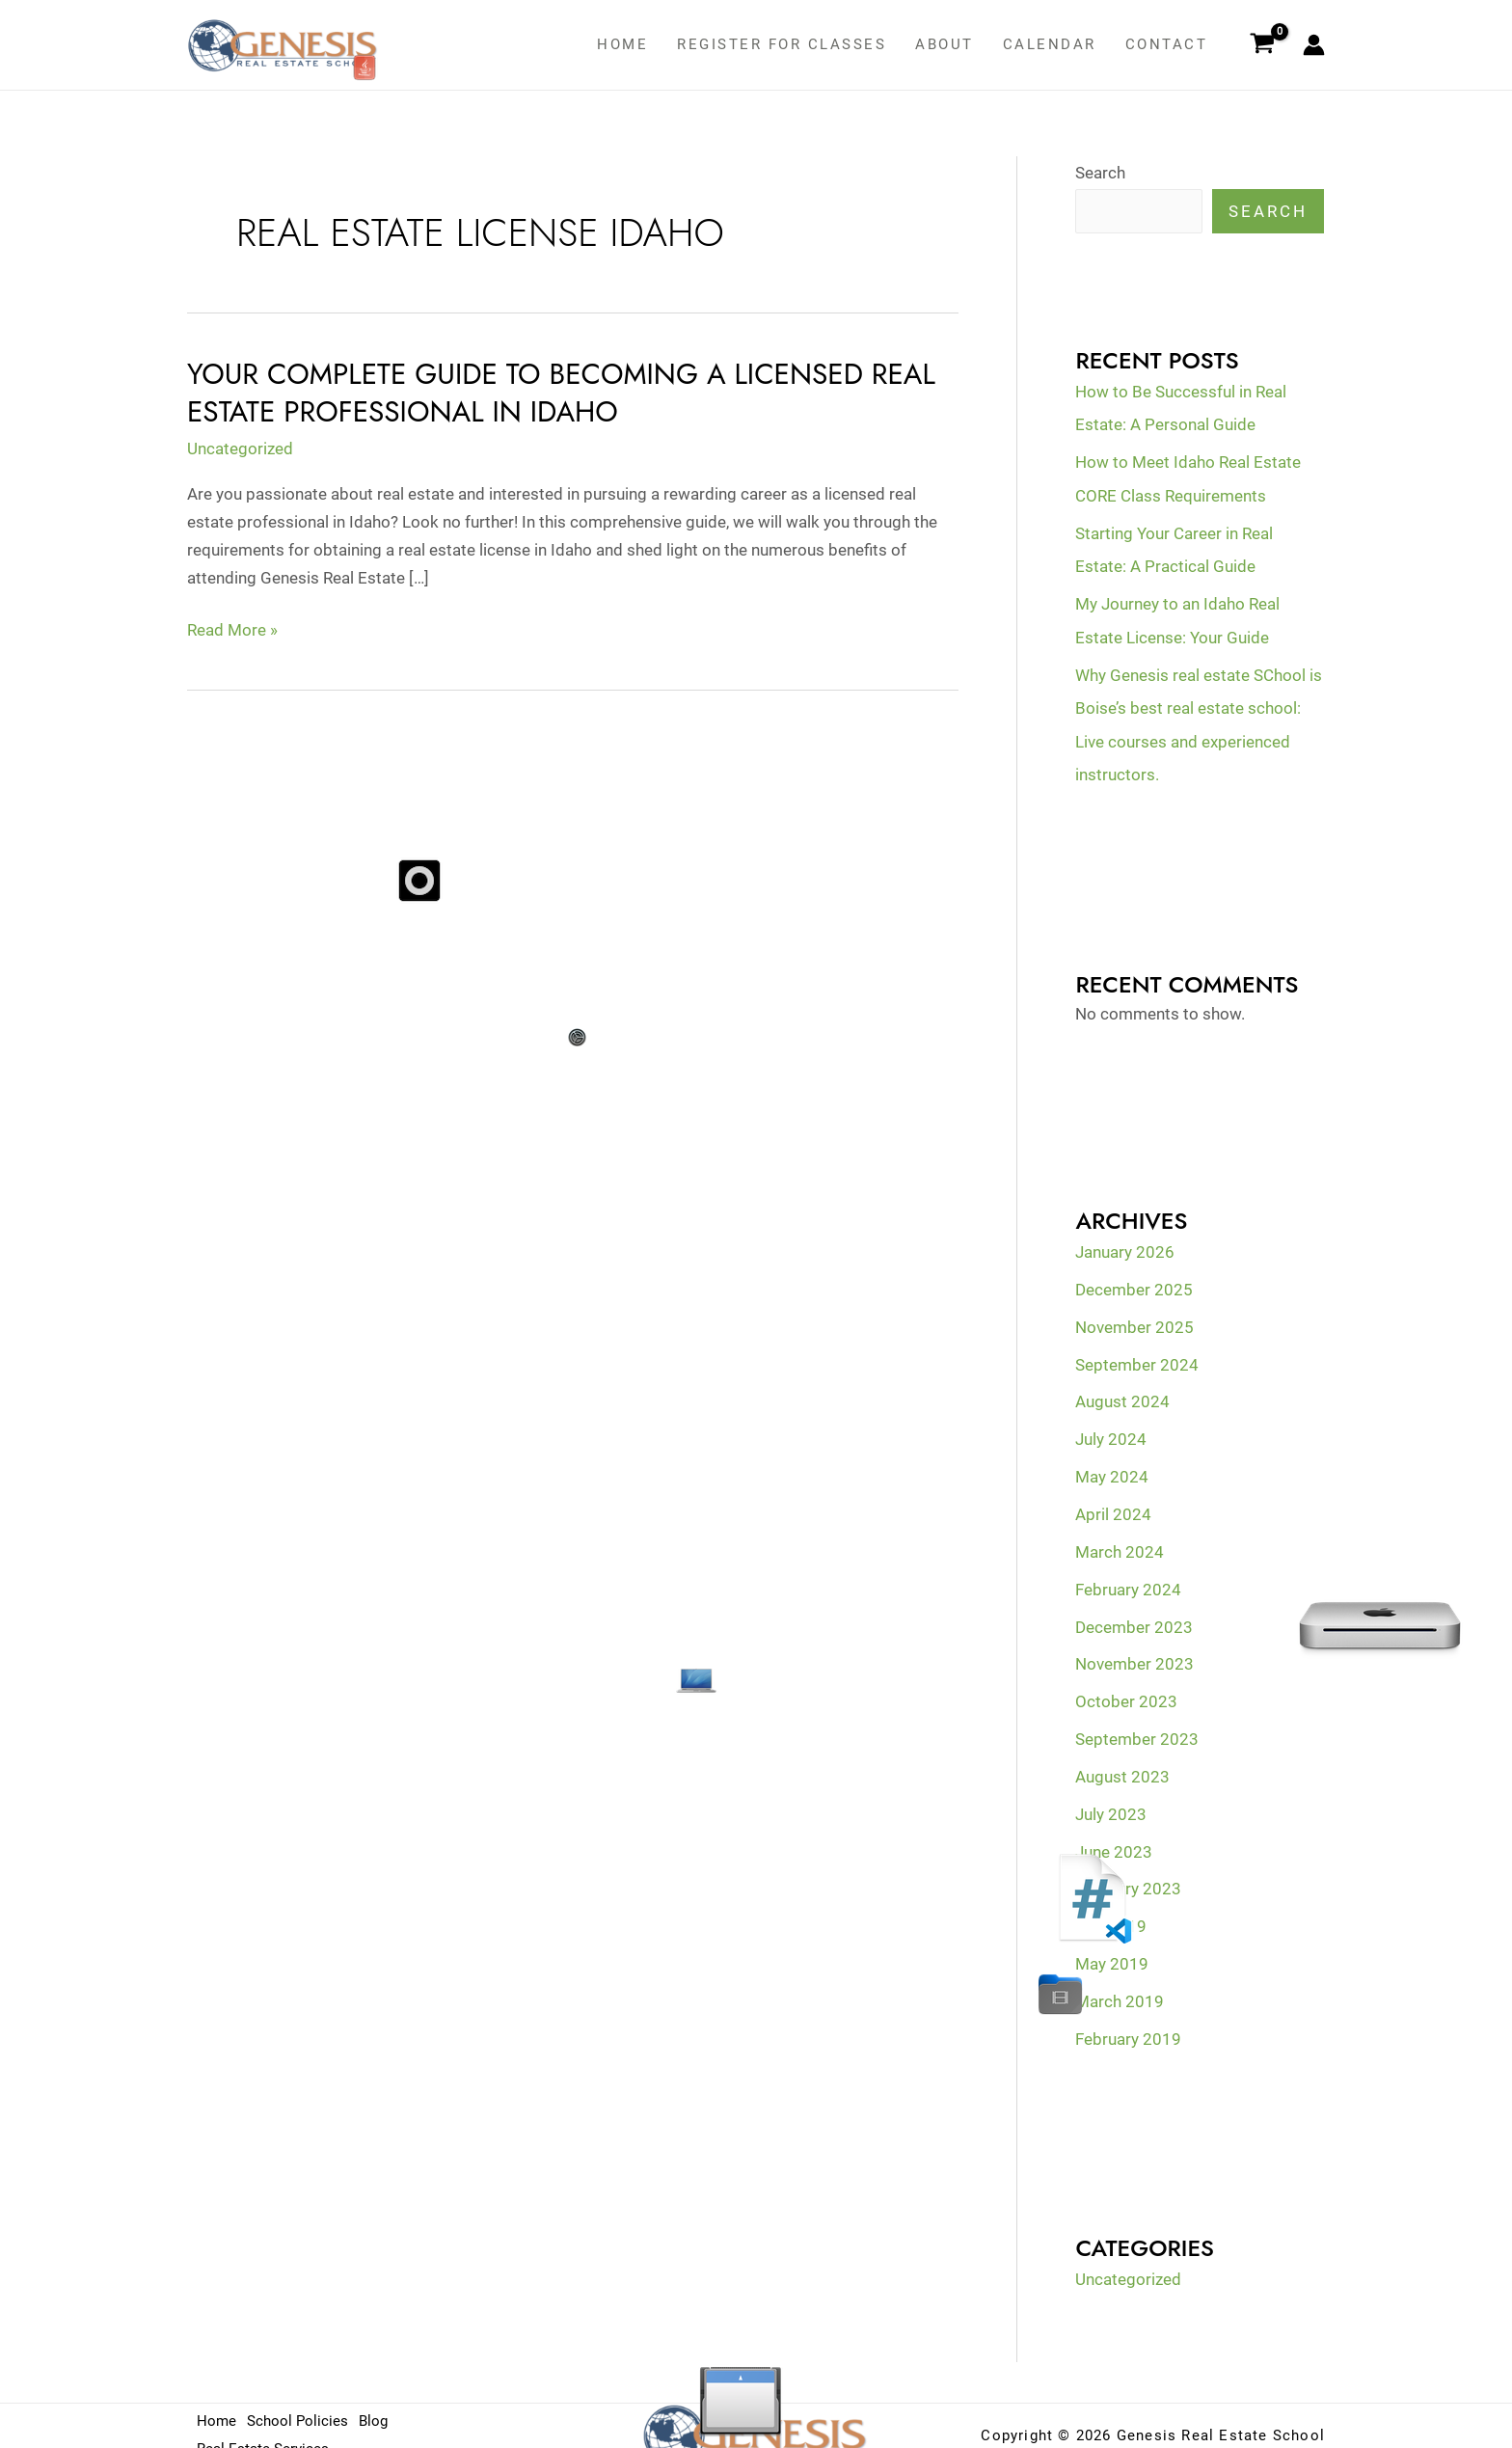 Image resolution: width=1512 pixels, height=2448 pixels. What do you see at coordinates (1093, 1899) in the screenshot?
I see `open or edit a CSS stylesheet file` at bounding box center [1093, 1899].